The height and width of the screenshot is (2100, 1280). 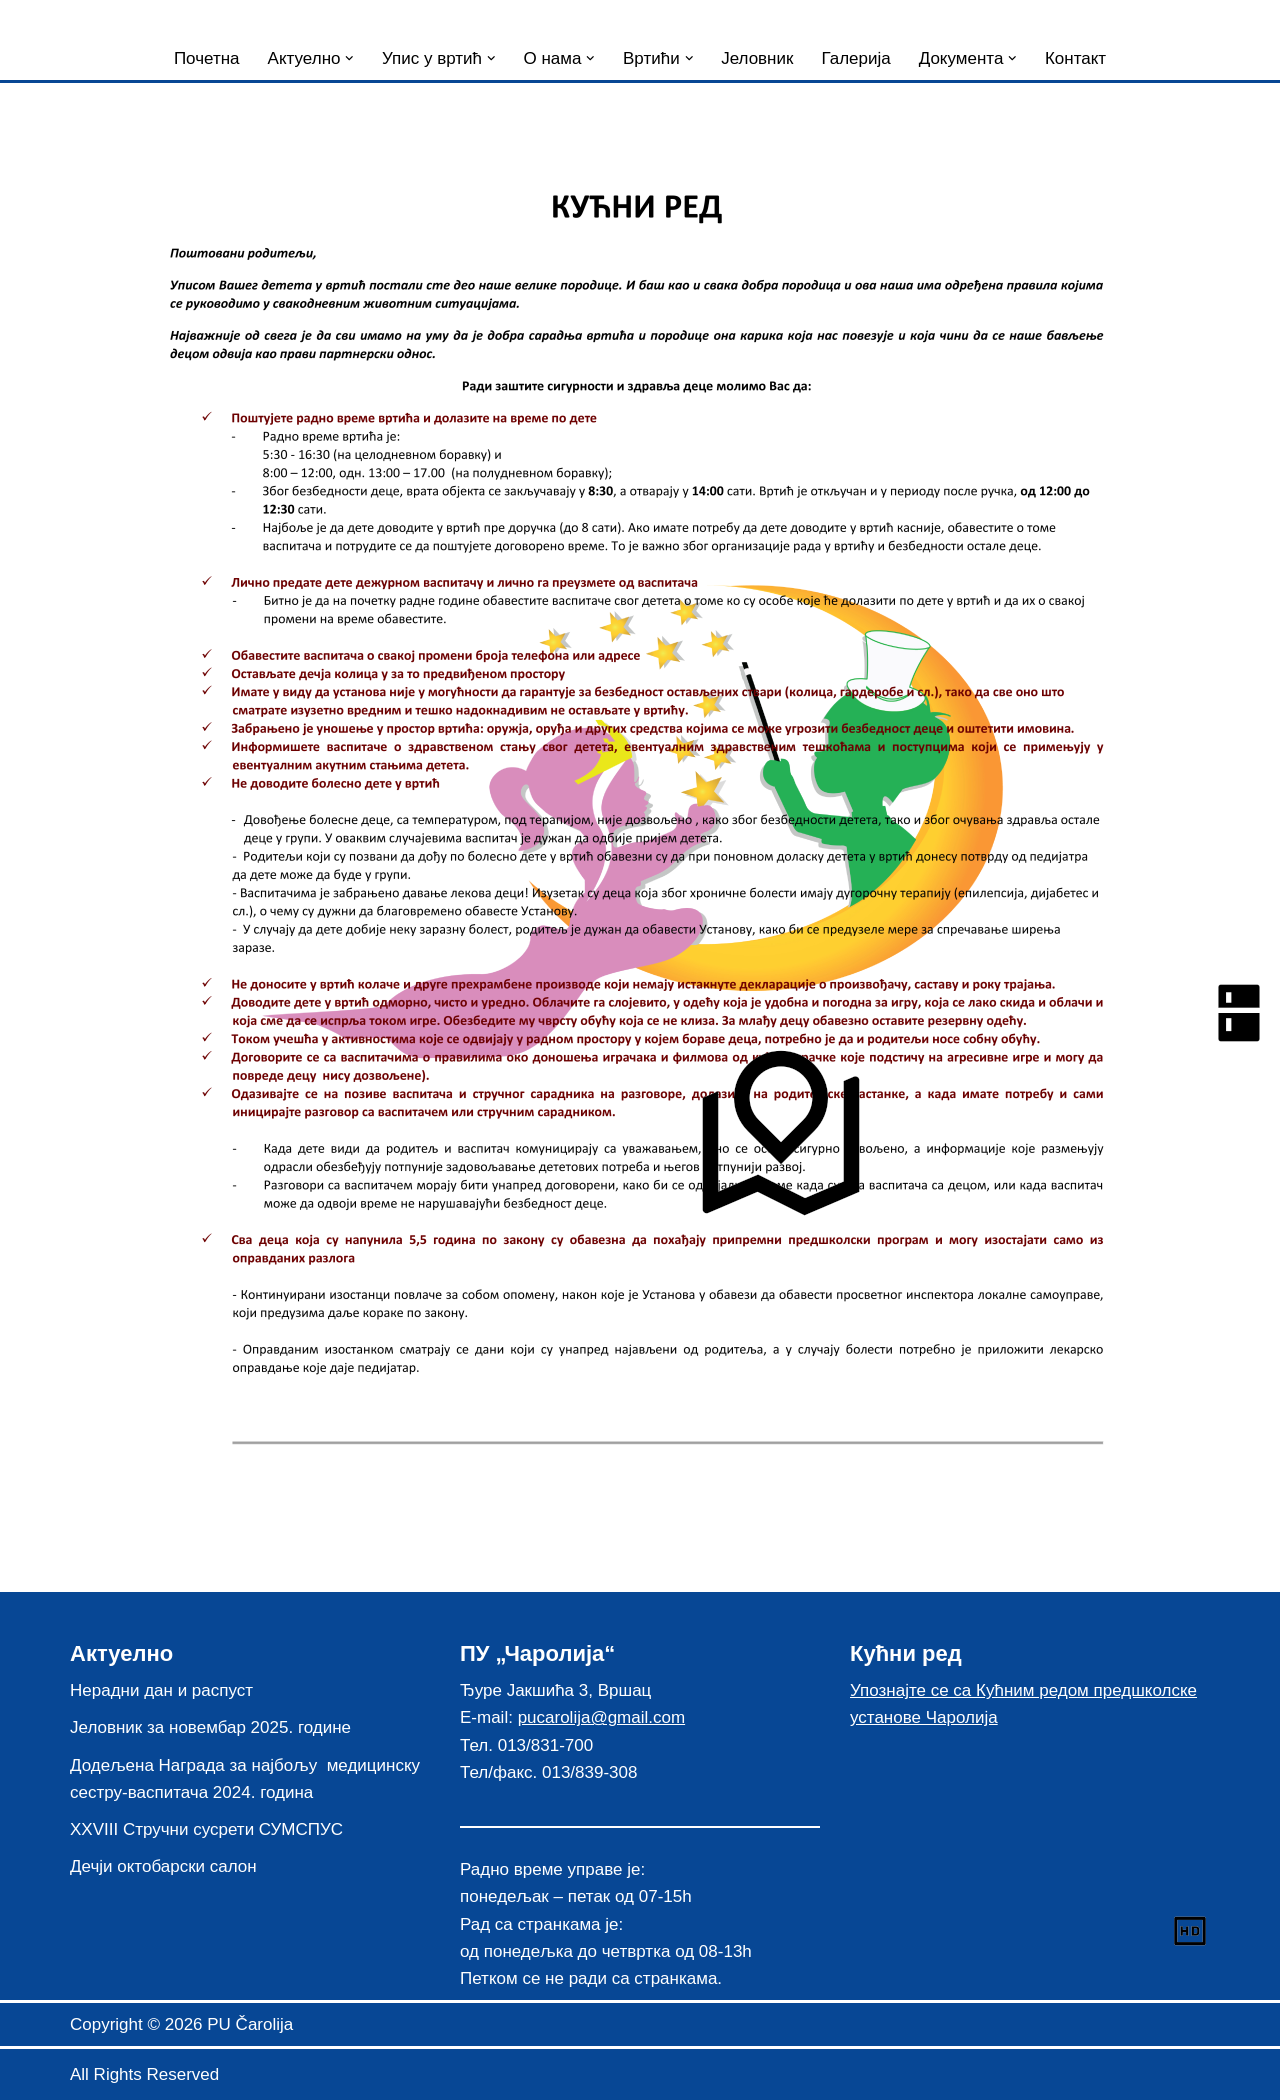 What do you see at coordinates (1239, 1013) in the screenshot?
I see `access smart fridge controls` at bounding box center [1239, 1013].